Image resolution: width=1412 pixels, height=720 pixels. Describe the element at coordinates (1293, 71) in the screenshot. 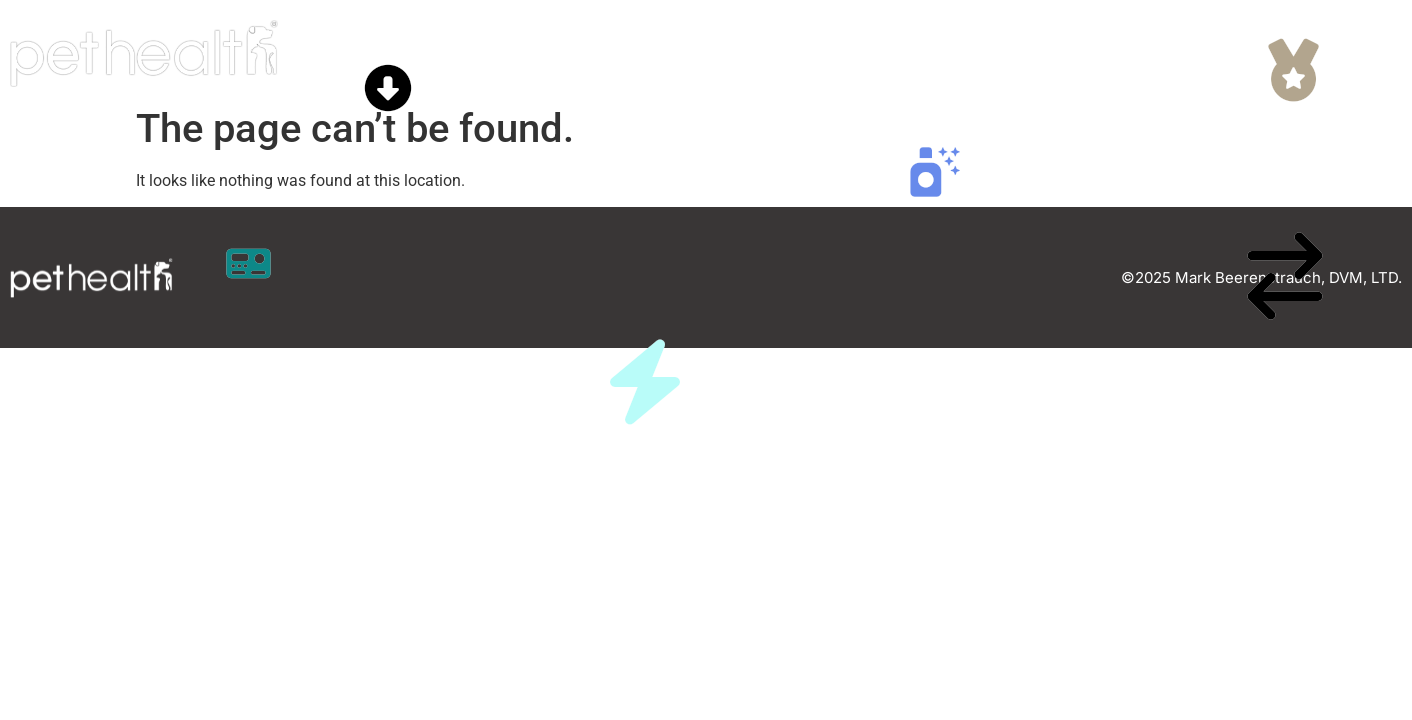

I see `view achievements or awards` at that location.